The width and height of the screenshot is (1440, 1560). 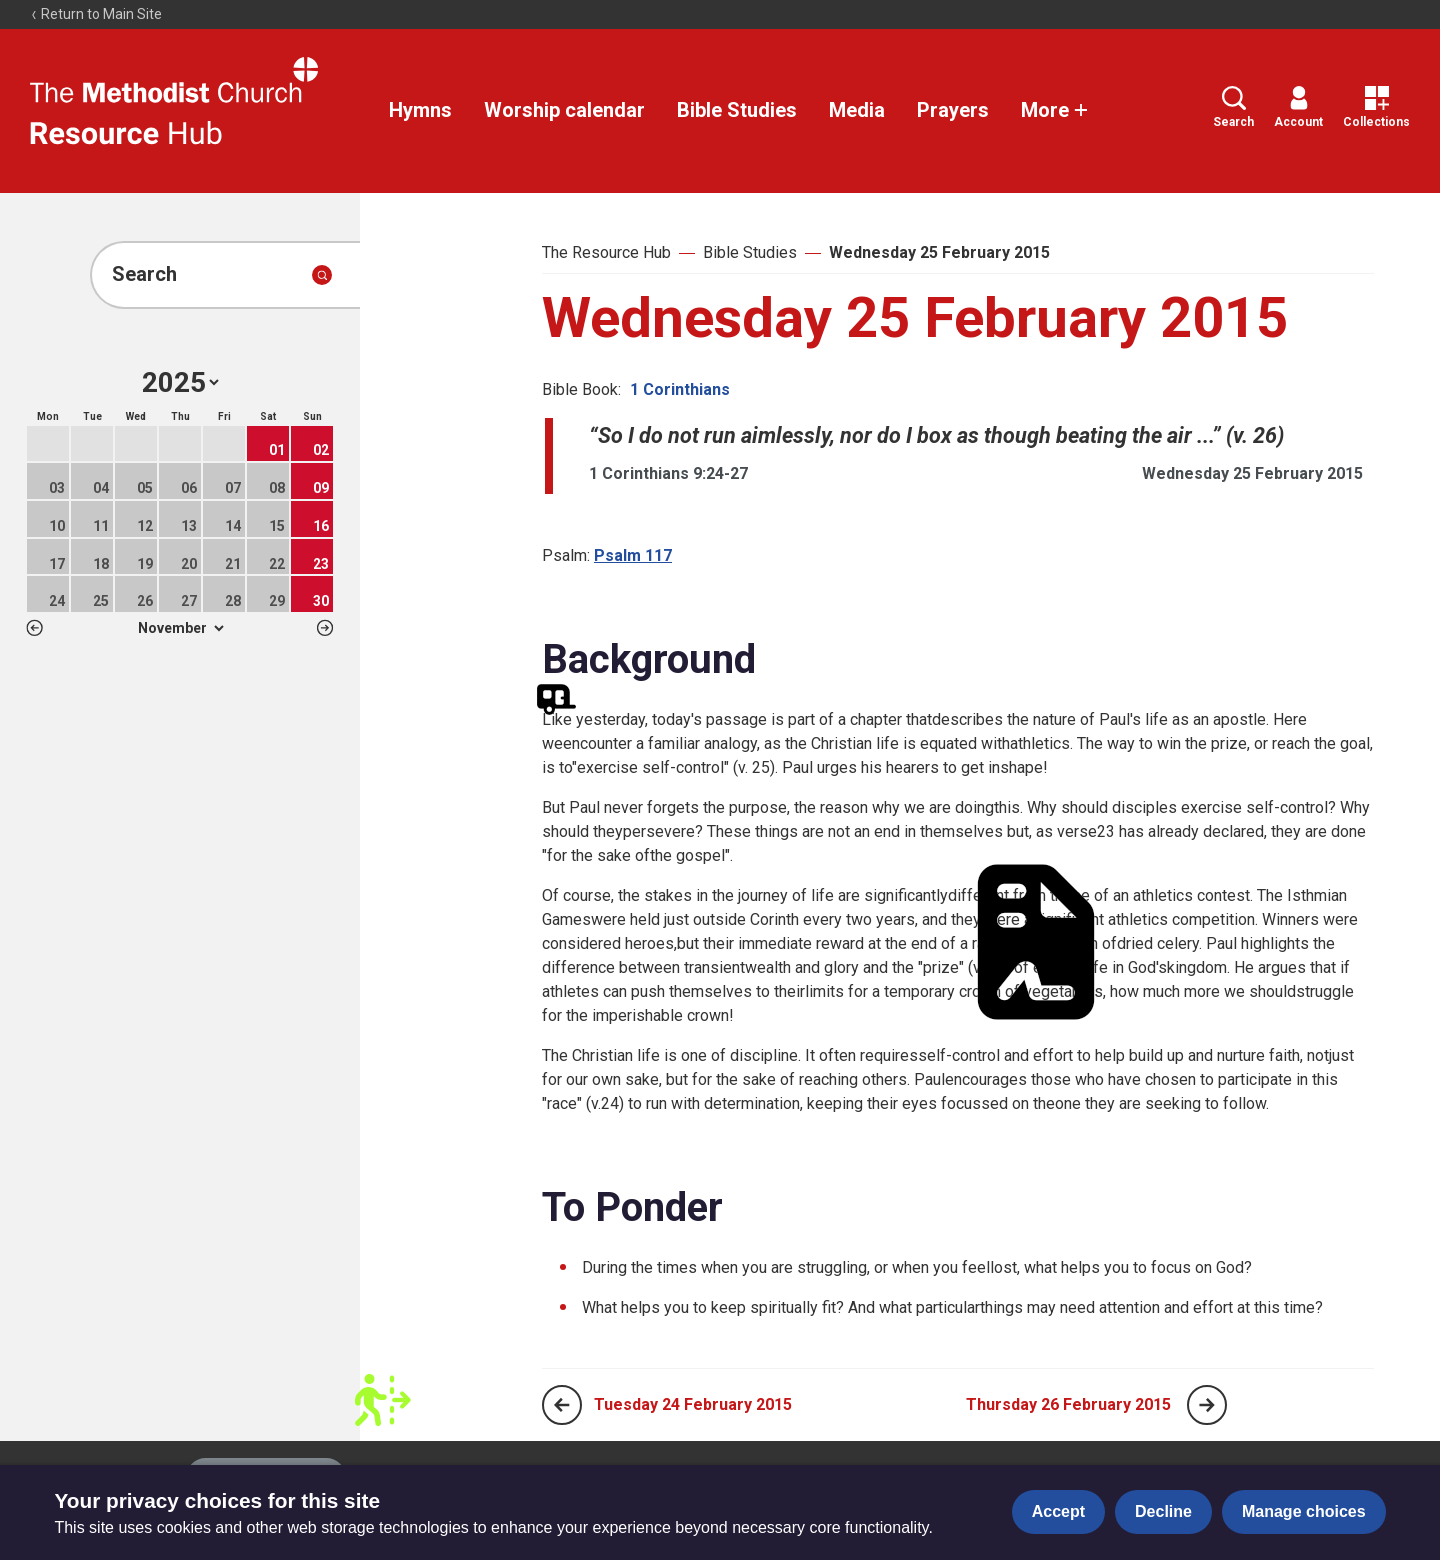 What do you see at coordinates (1036, 942) in the screenshot?
I see `view or sign a contract document` at bounding box center [1036, 942].